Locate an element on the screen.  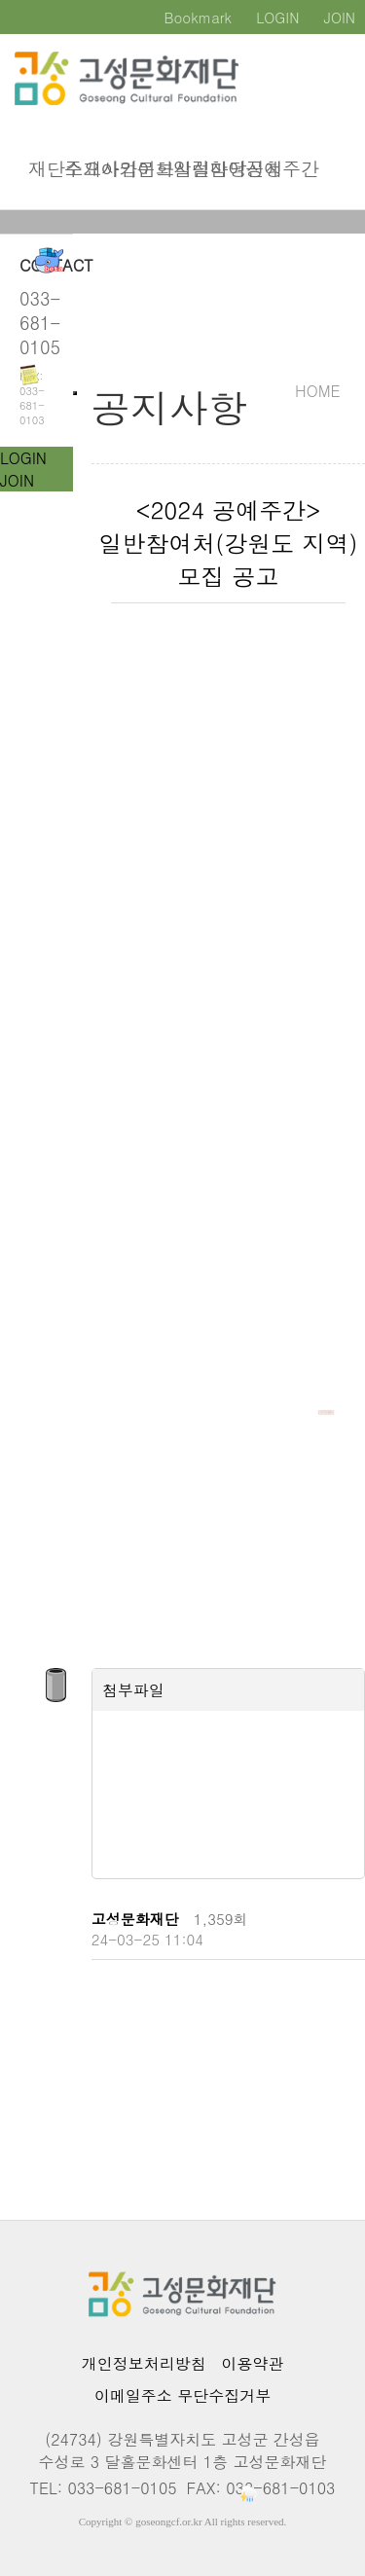
open notes application is located at coordinates (29, 375).